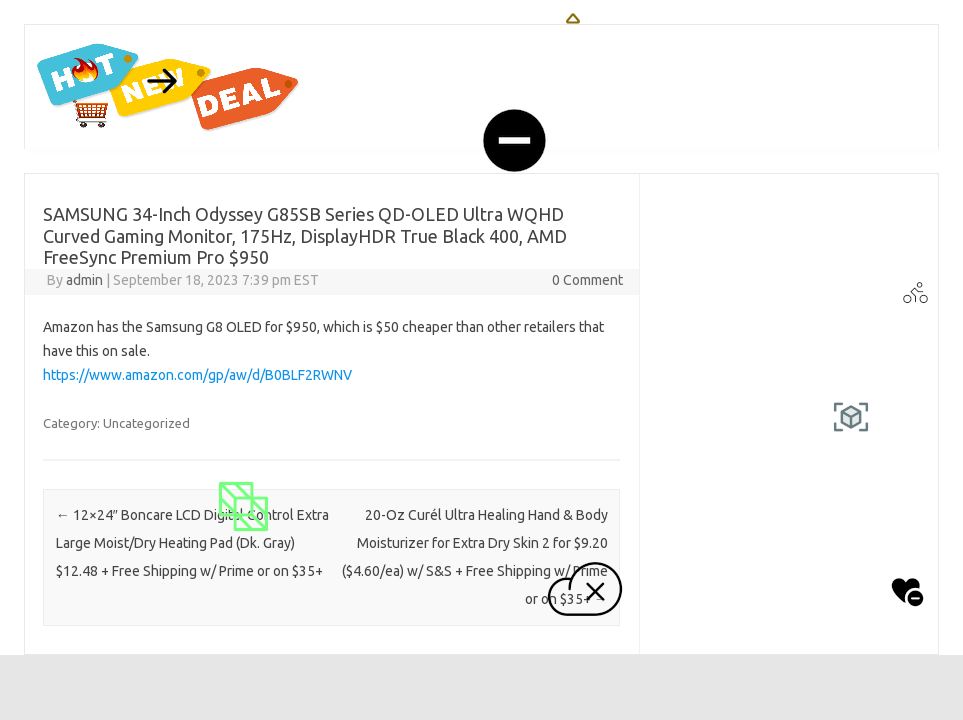 The image size is (963, 720). I want to click on proceed to the next step, so click(162, 81).